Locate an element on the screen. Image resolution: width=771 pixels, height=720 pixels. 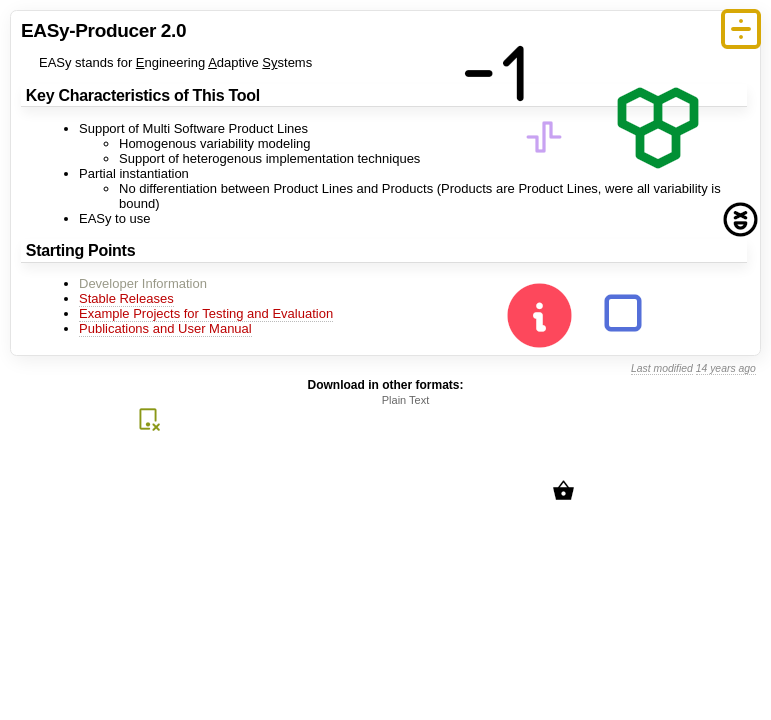
react with a laughing emoji is located at coordinates (740, 219).